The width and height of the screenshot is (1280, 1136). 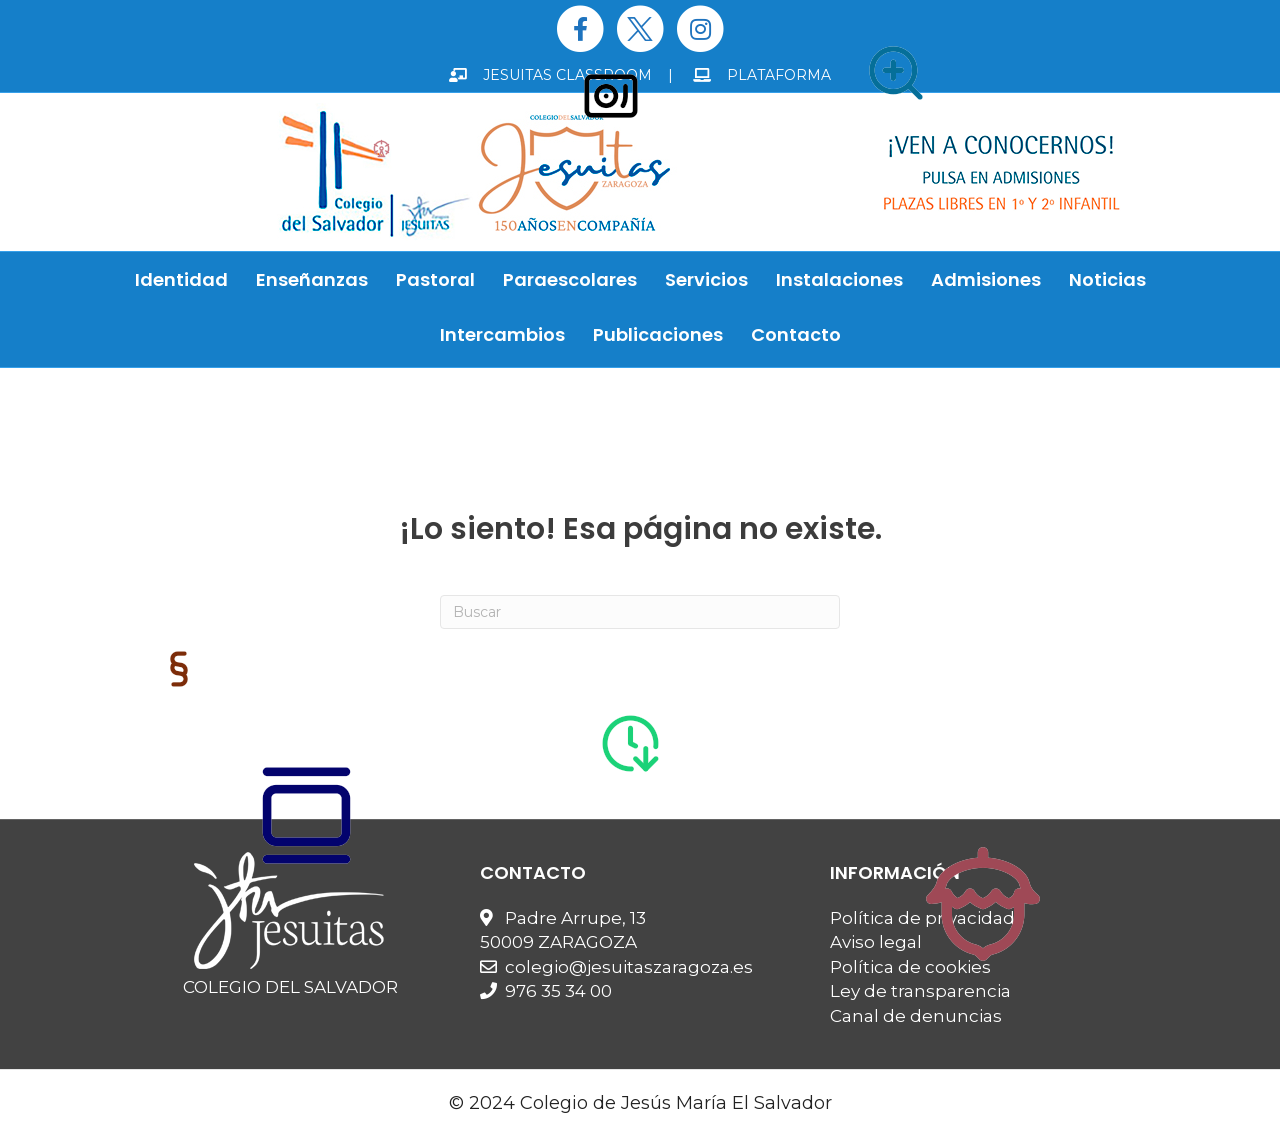 I want to click on view images in a vertical gallery layout, so click(x=306, y=815).